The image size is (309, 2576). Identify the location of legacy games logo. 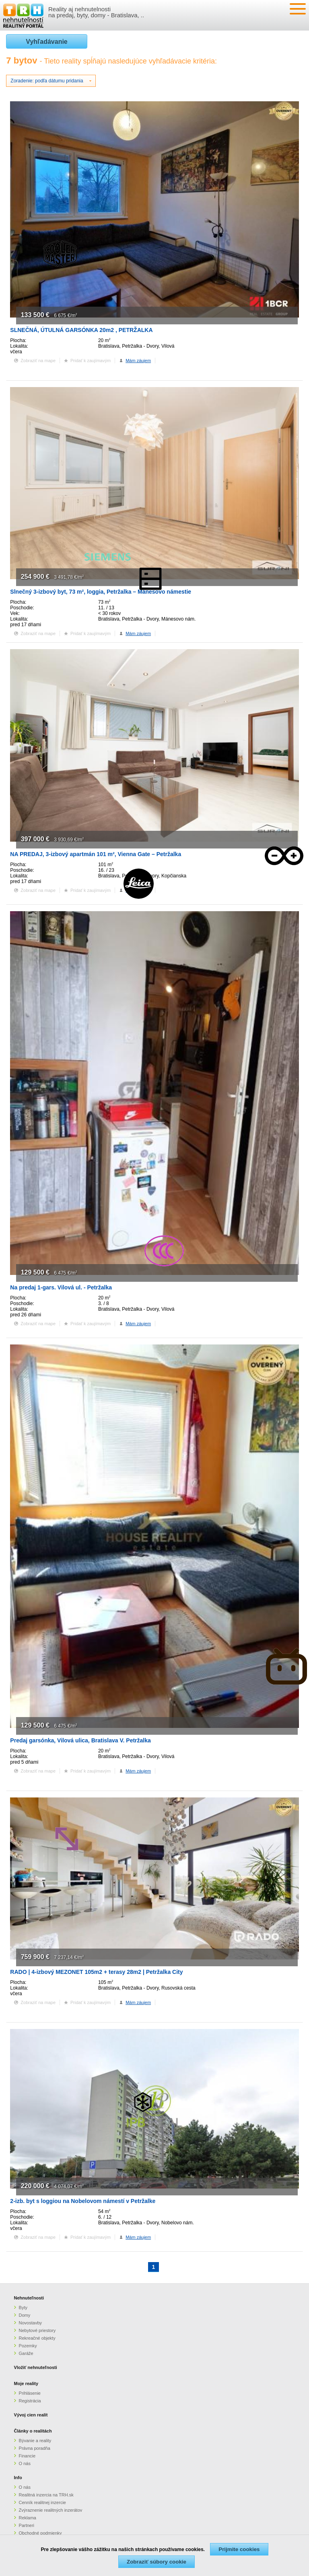
(143, 2102).